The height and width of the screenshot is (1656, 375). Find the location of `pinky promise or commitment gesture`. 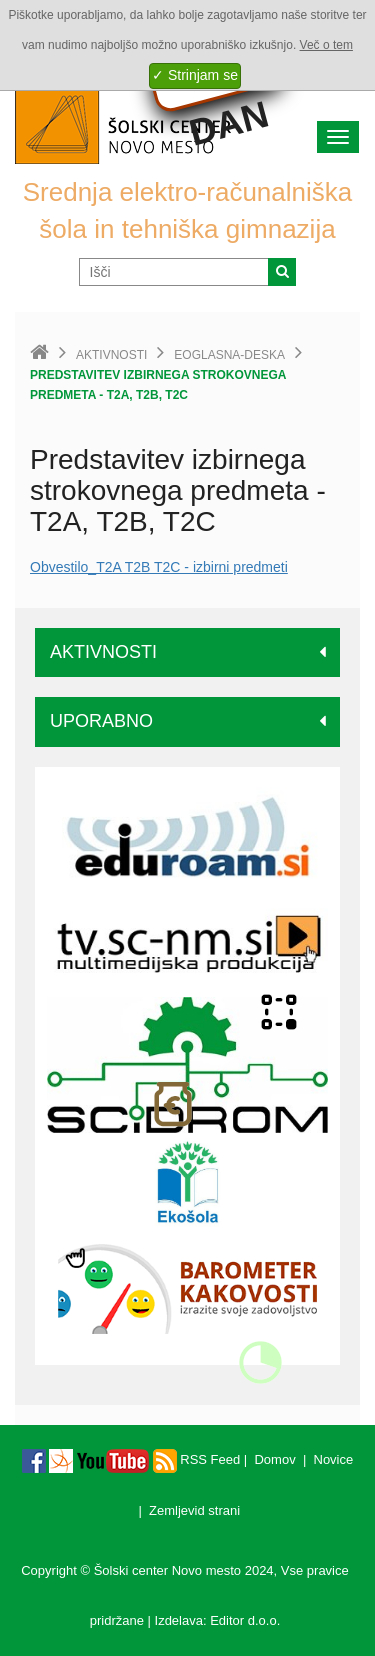

pinky promise or commitment gesture is located at coordinates (75, 1256).